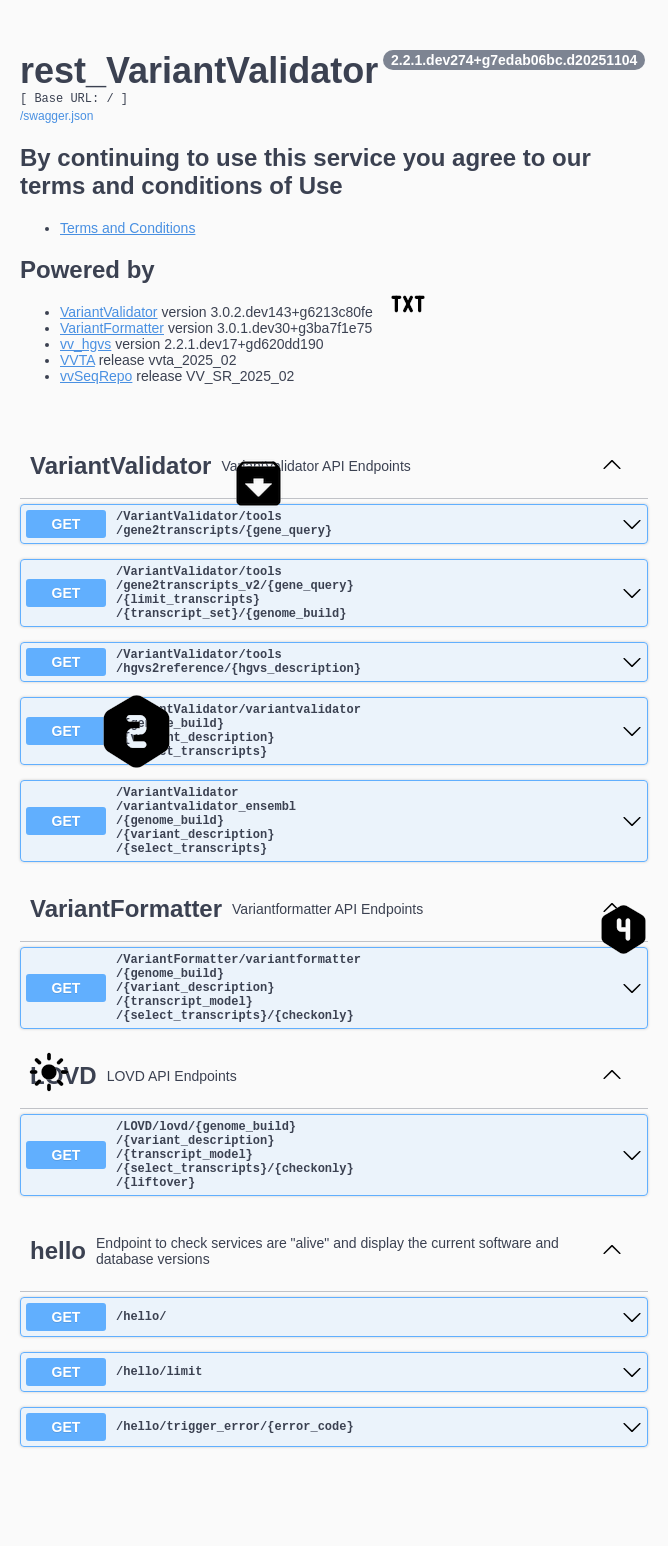 The image size is (668, 1546). What do you see at coordinates (408, 304) in the screenshot?
I see `indicates a plain text file format` at bounding box center [408, 304].